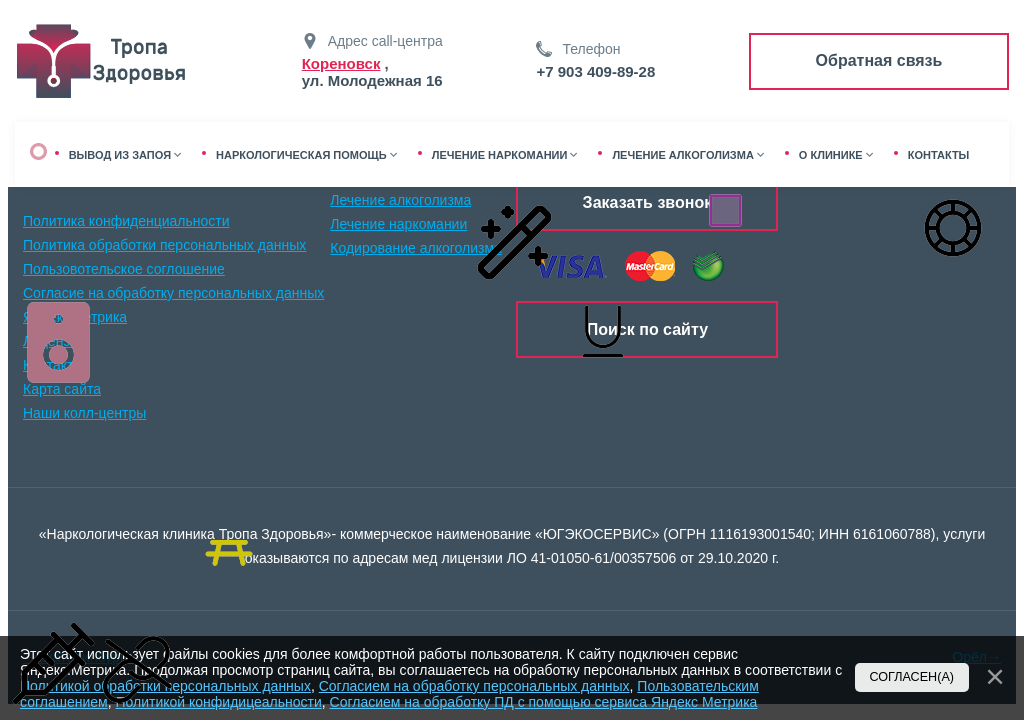  I want to click on remove a hyperlink, so click(136, 669).